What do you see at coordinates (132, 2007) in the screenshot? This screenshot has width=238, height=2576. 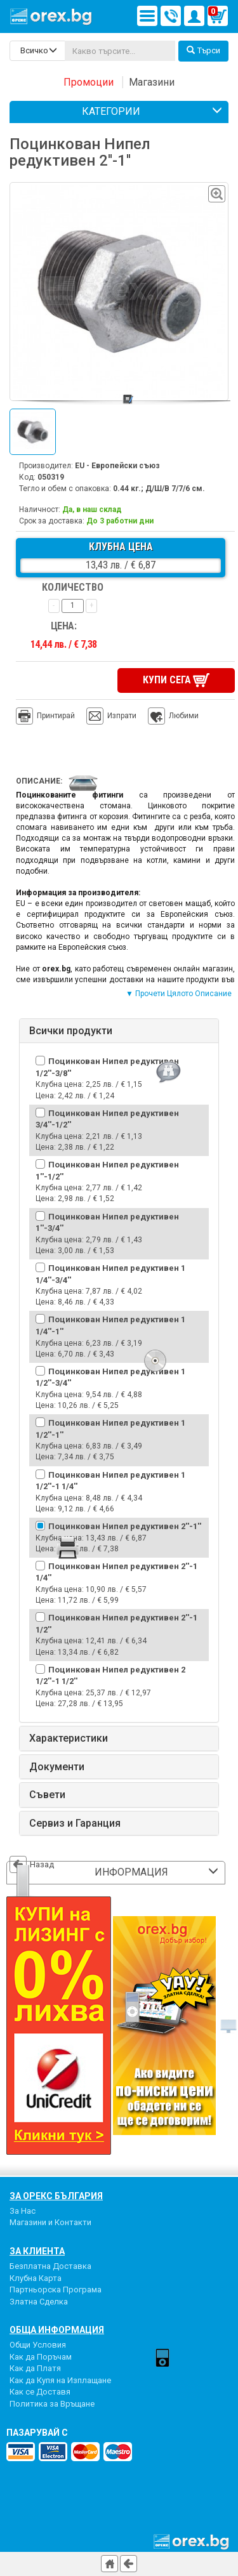 I see `iPod nano device connected` at bounding box center [132, 2007].